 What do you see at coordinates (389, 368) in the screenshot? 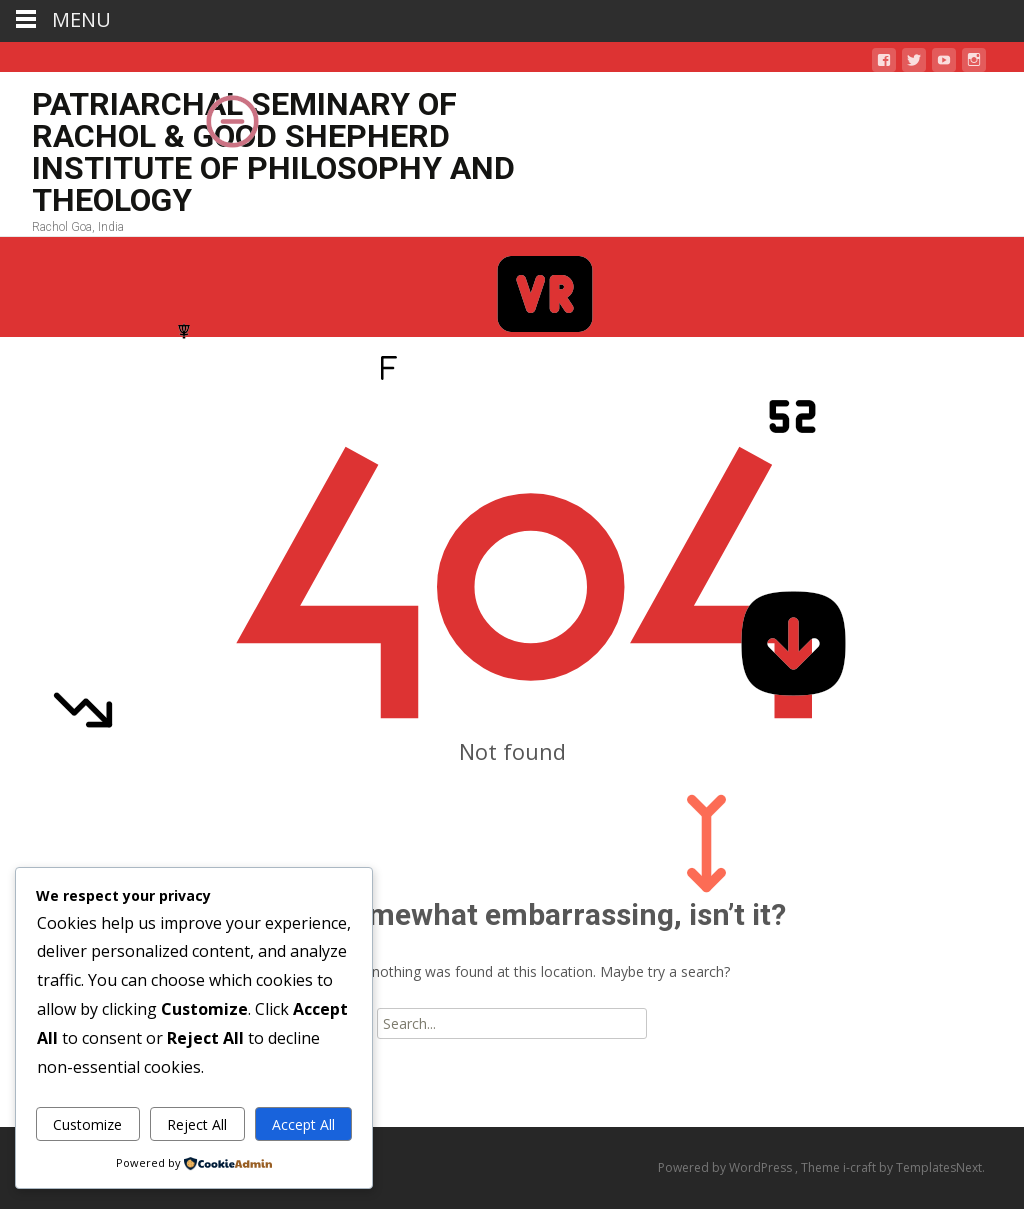
I see `facebook app or social media link` at bounding box center [389, 368].